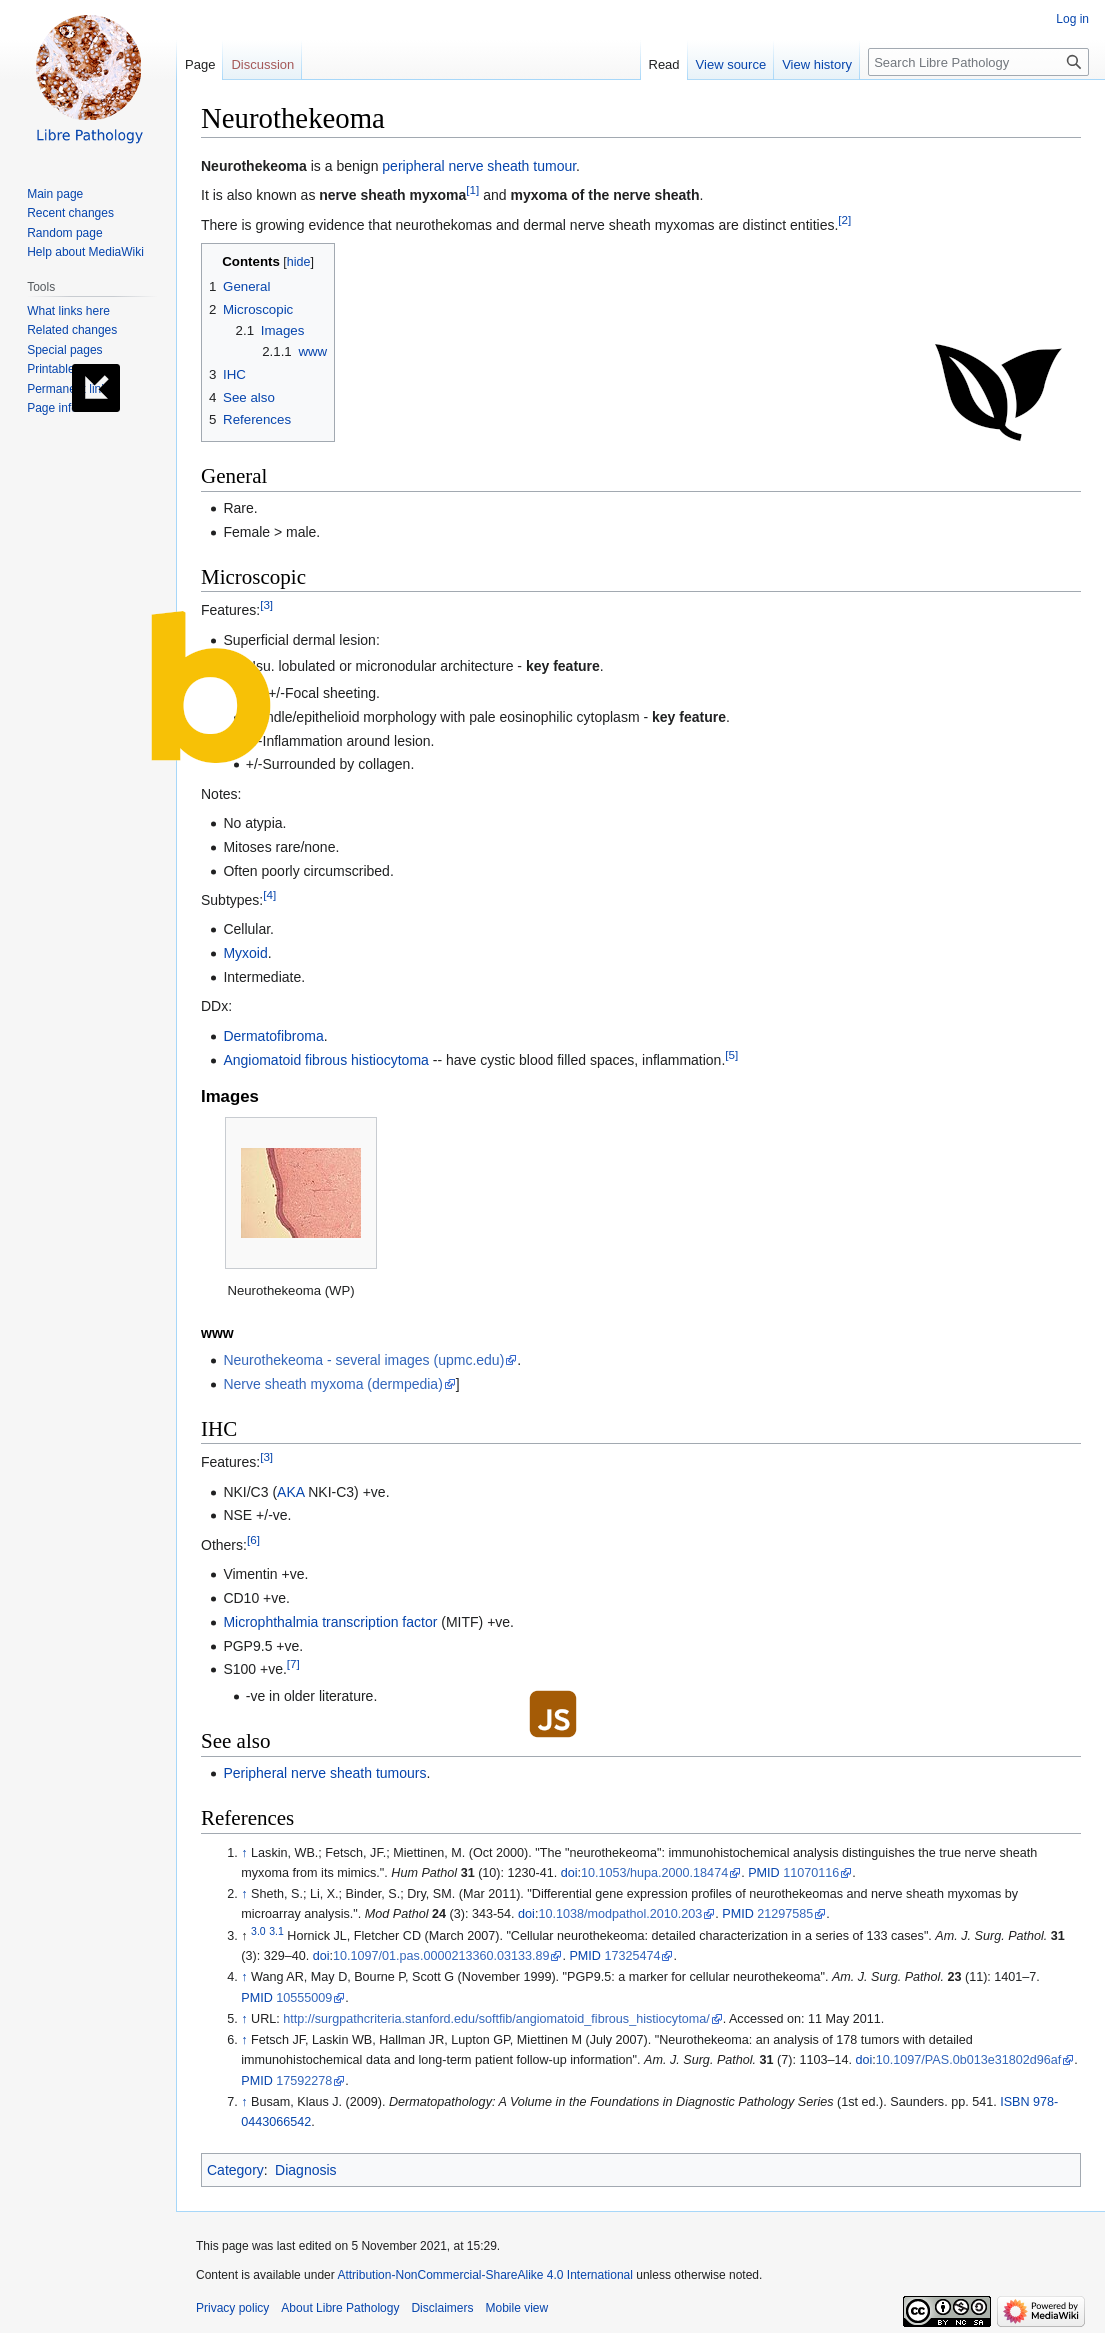  I want to click on javascript programming language logo, so click(553, 1714).